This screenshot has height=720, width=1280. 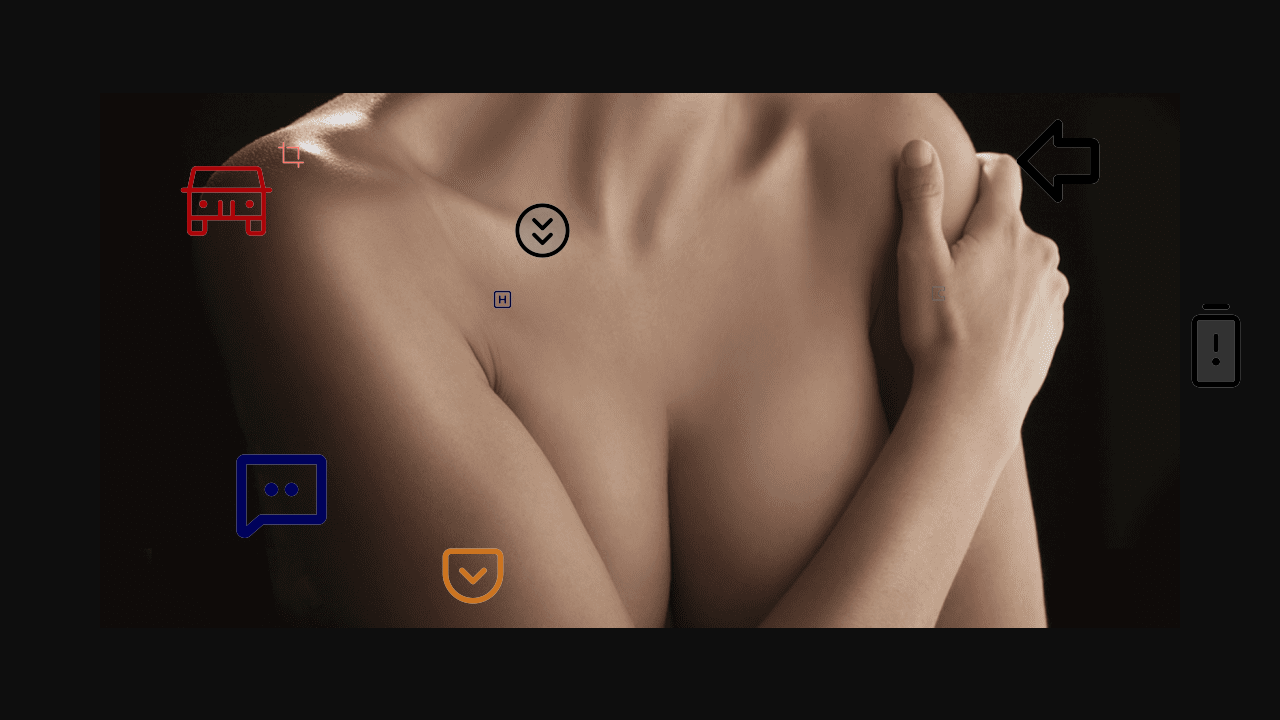 I want to click on go back to the previous screen, so click(x=1061, y=161).